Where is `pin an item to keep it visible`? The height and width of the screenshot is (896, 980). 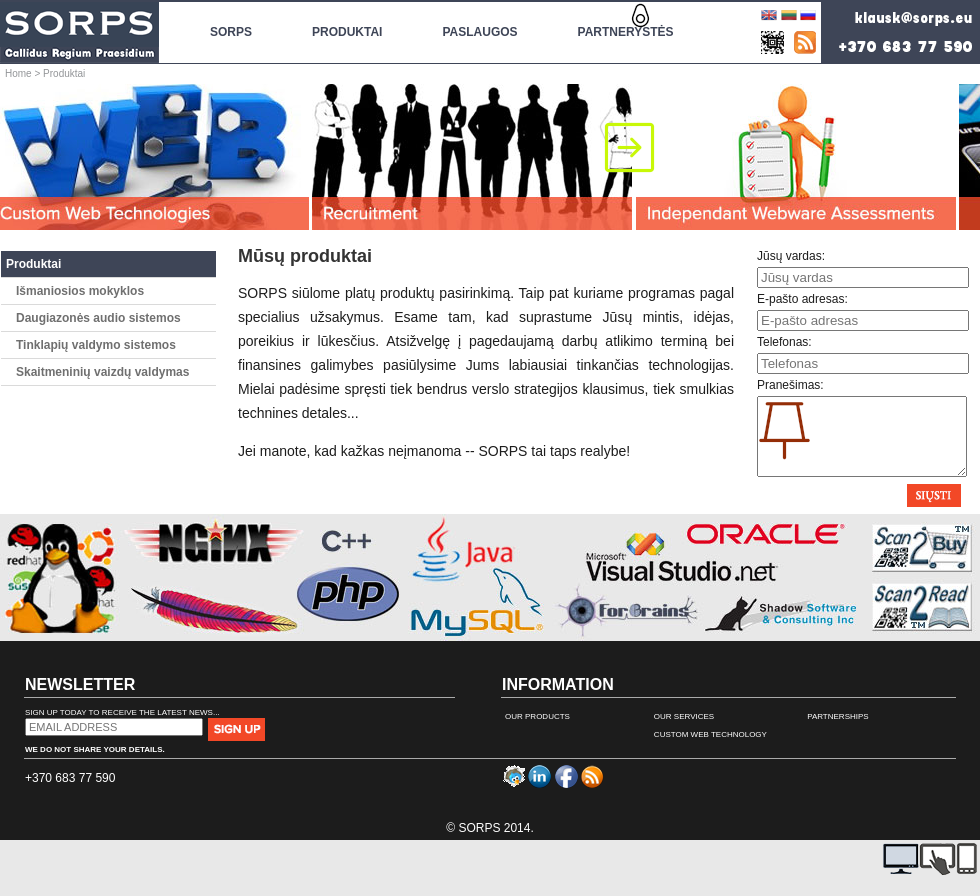
pin an item to keep it visible is located at coordinates (784, 427).